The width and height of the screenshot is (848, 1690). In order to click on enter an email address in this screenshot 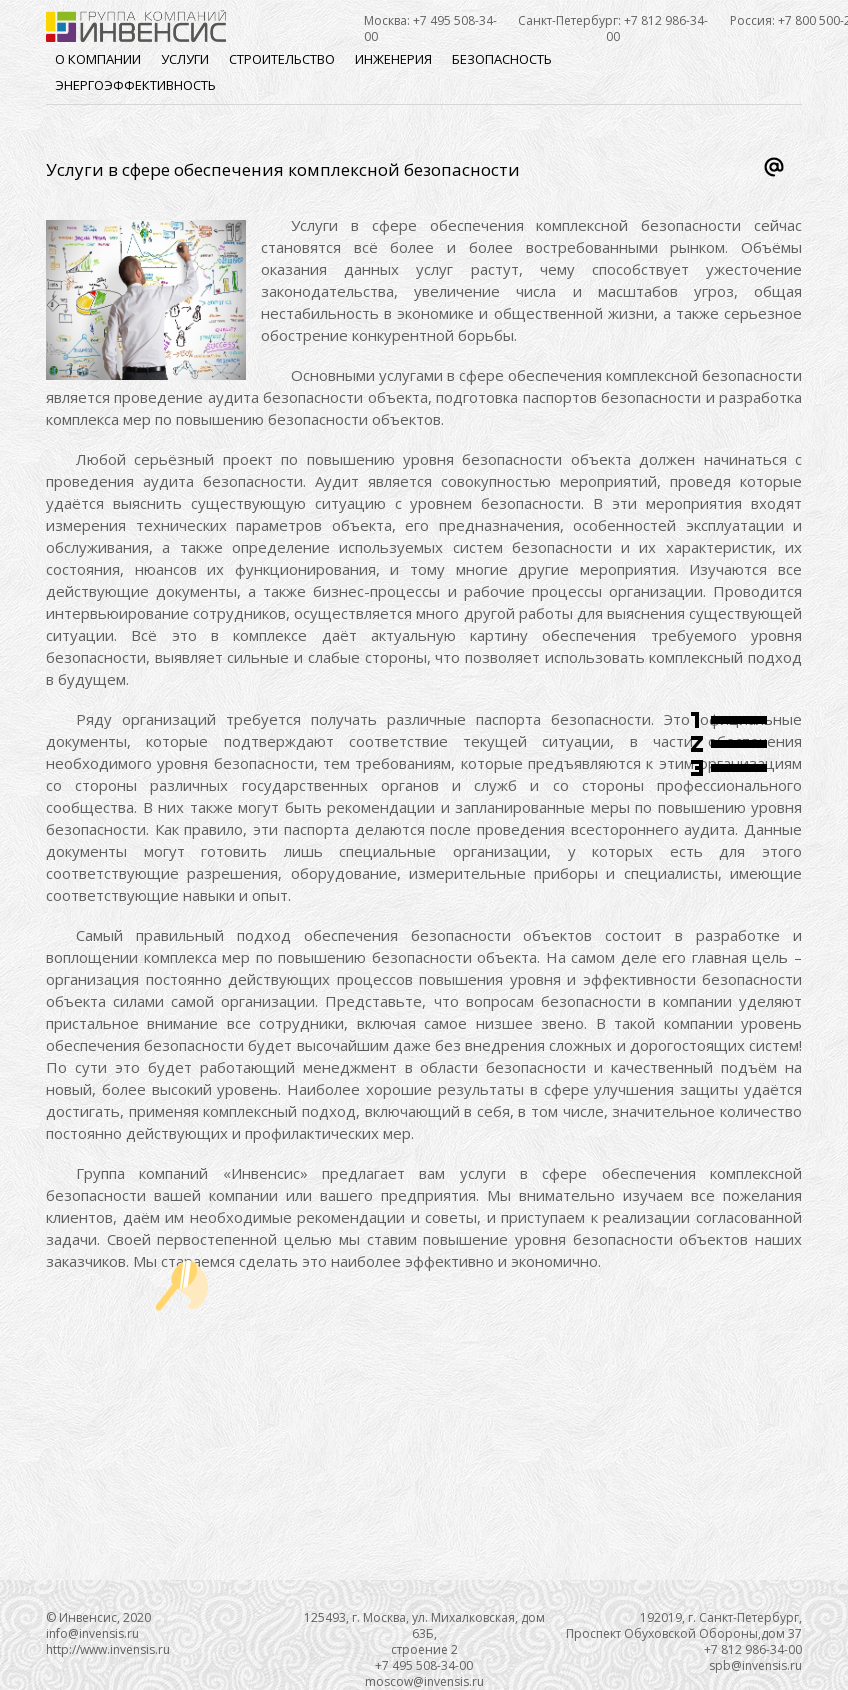, I will do `click(774, 167)`.